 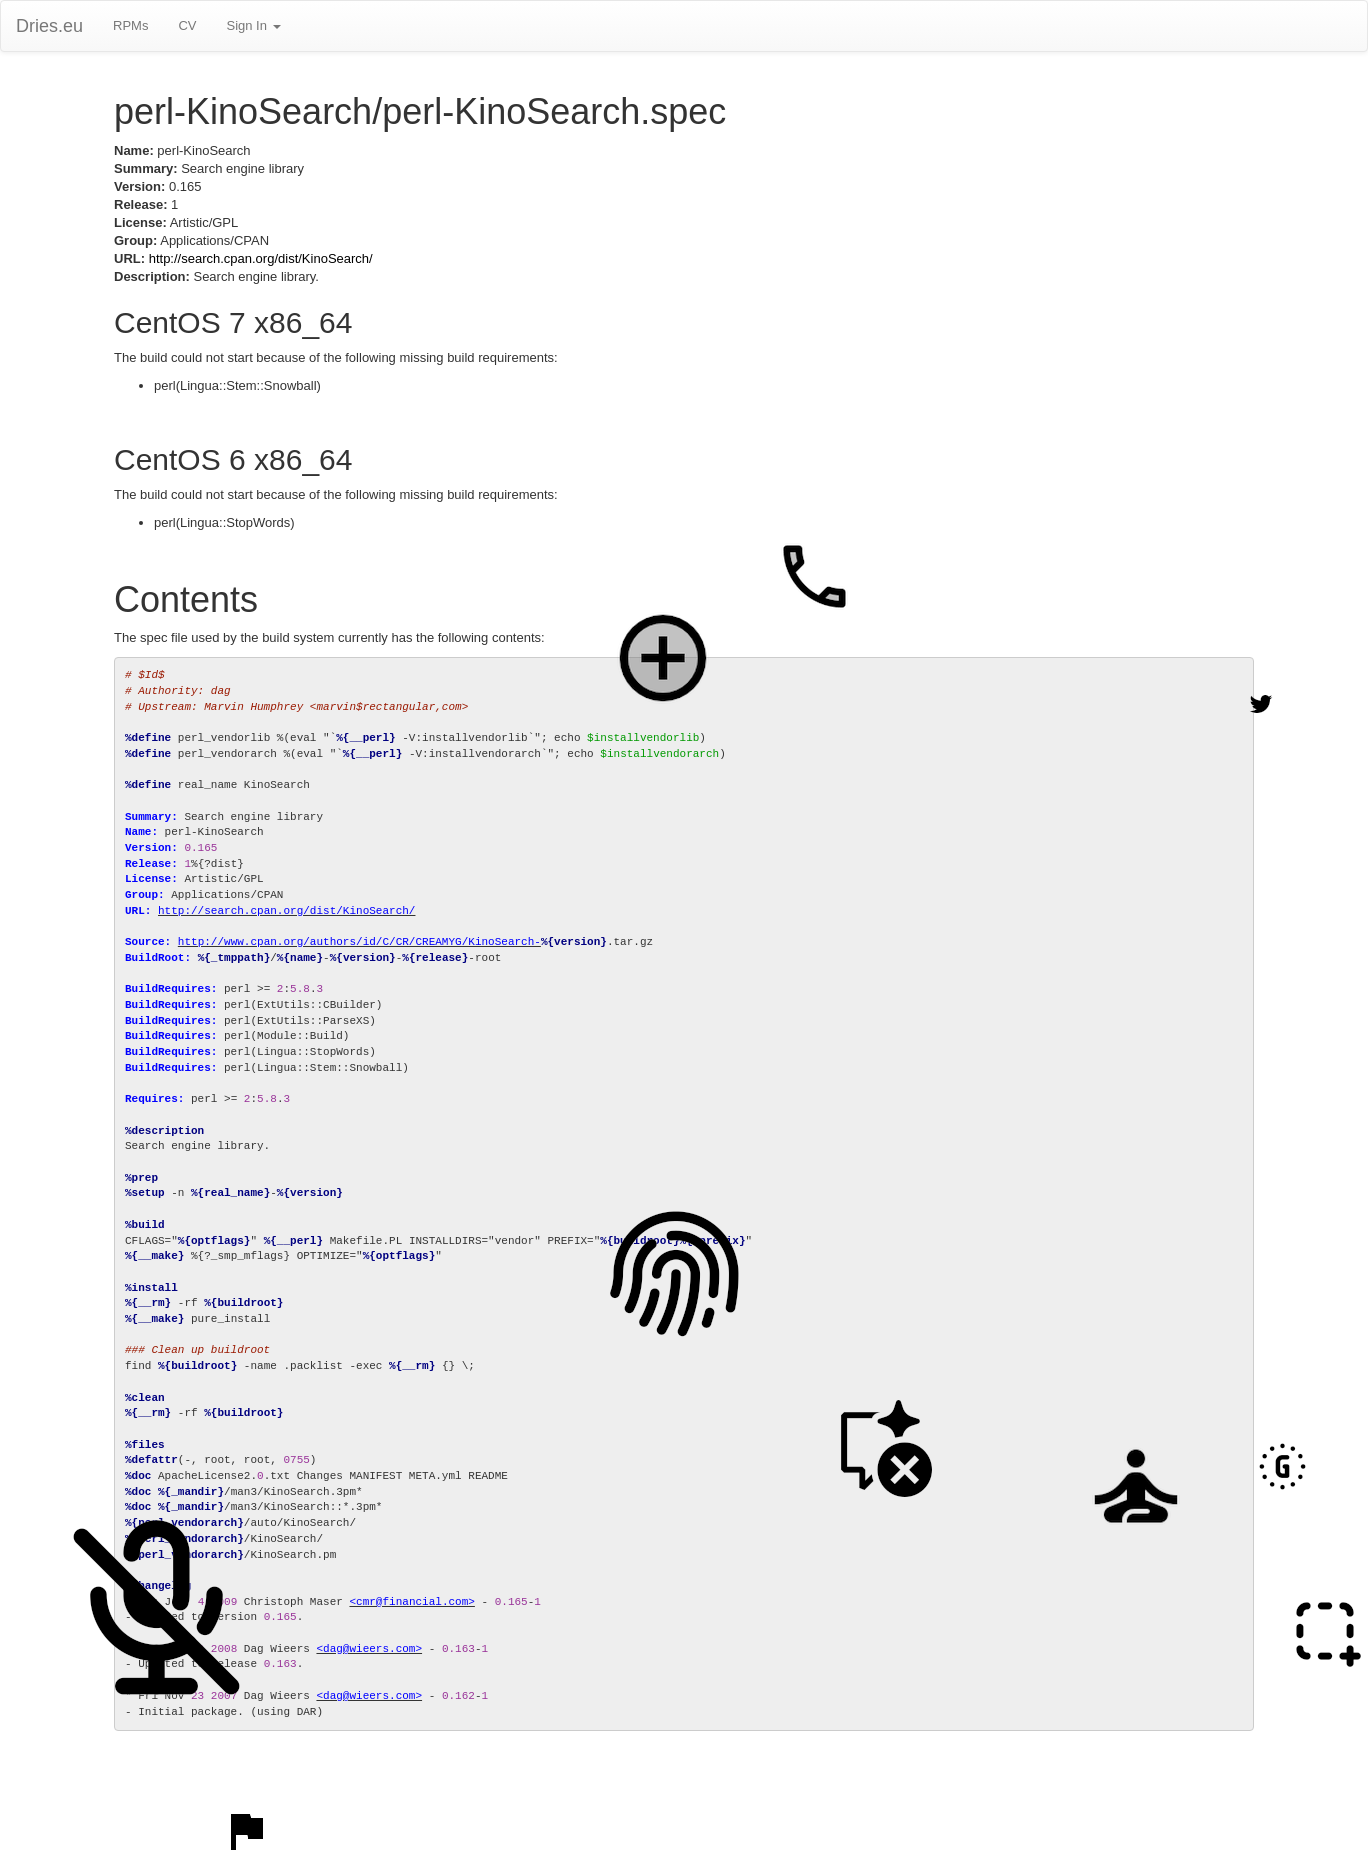 What do you see at coordinates (1261, 704) in the screenshot?
I see `share to twitter` at bounding box center [1261, 704].